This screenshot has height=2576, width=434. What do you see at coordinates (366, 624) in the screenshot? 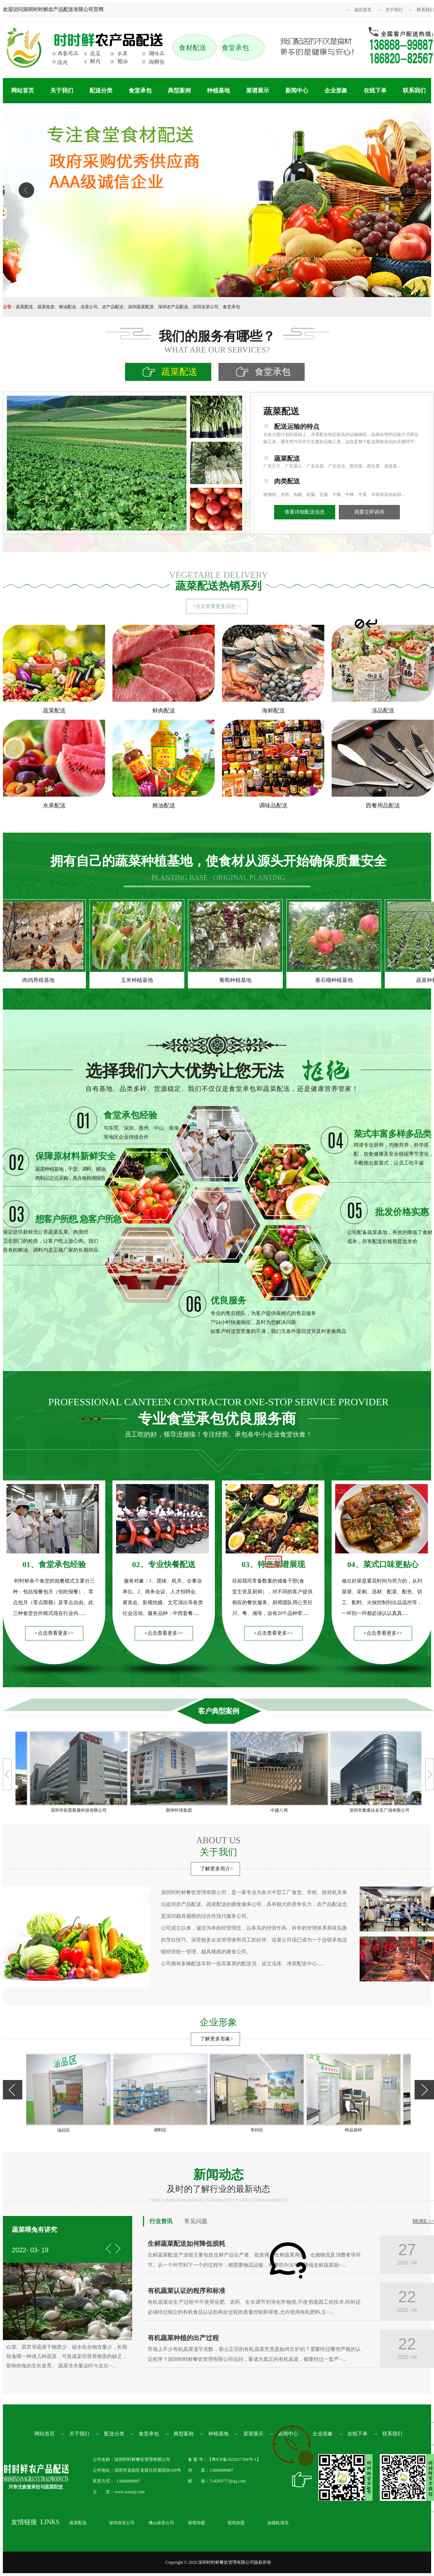
I see `disable automatic line wrapping in editor` at bounding box center [366, 624].